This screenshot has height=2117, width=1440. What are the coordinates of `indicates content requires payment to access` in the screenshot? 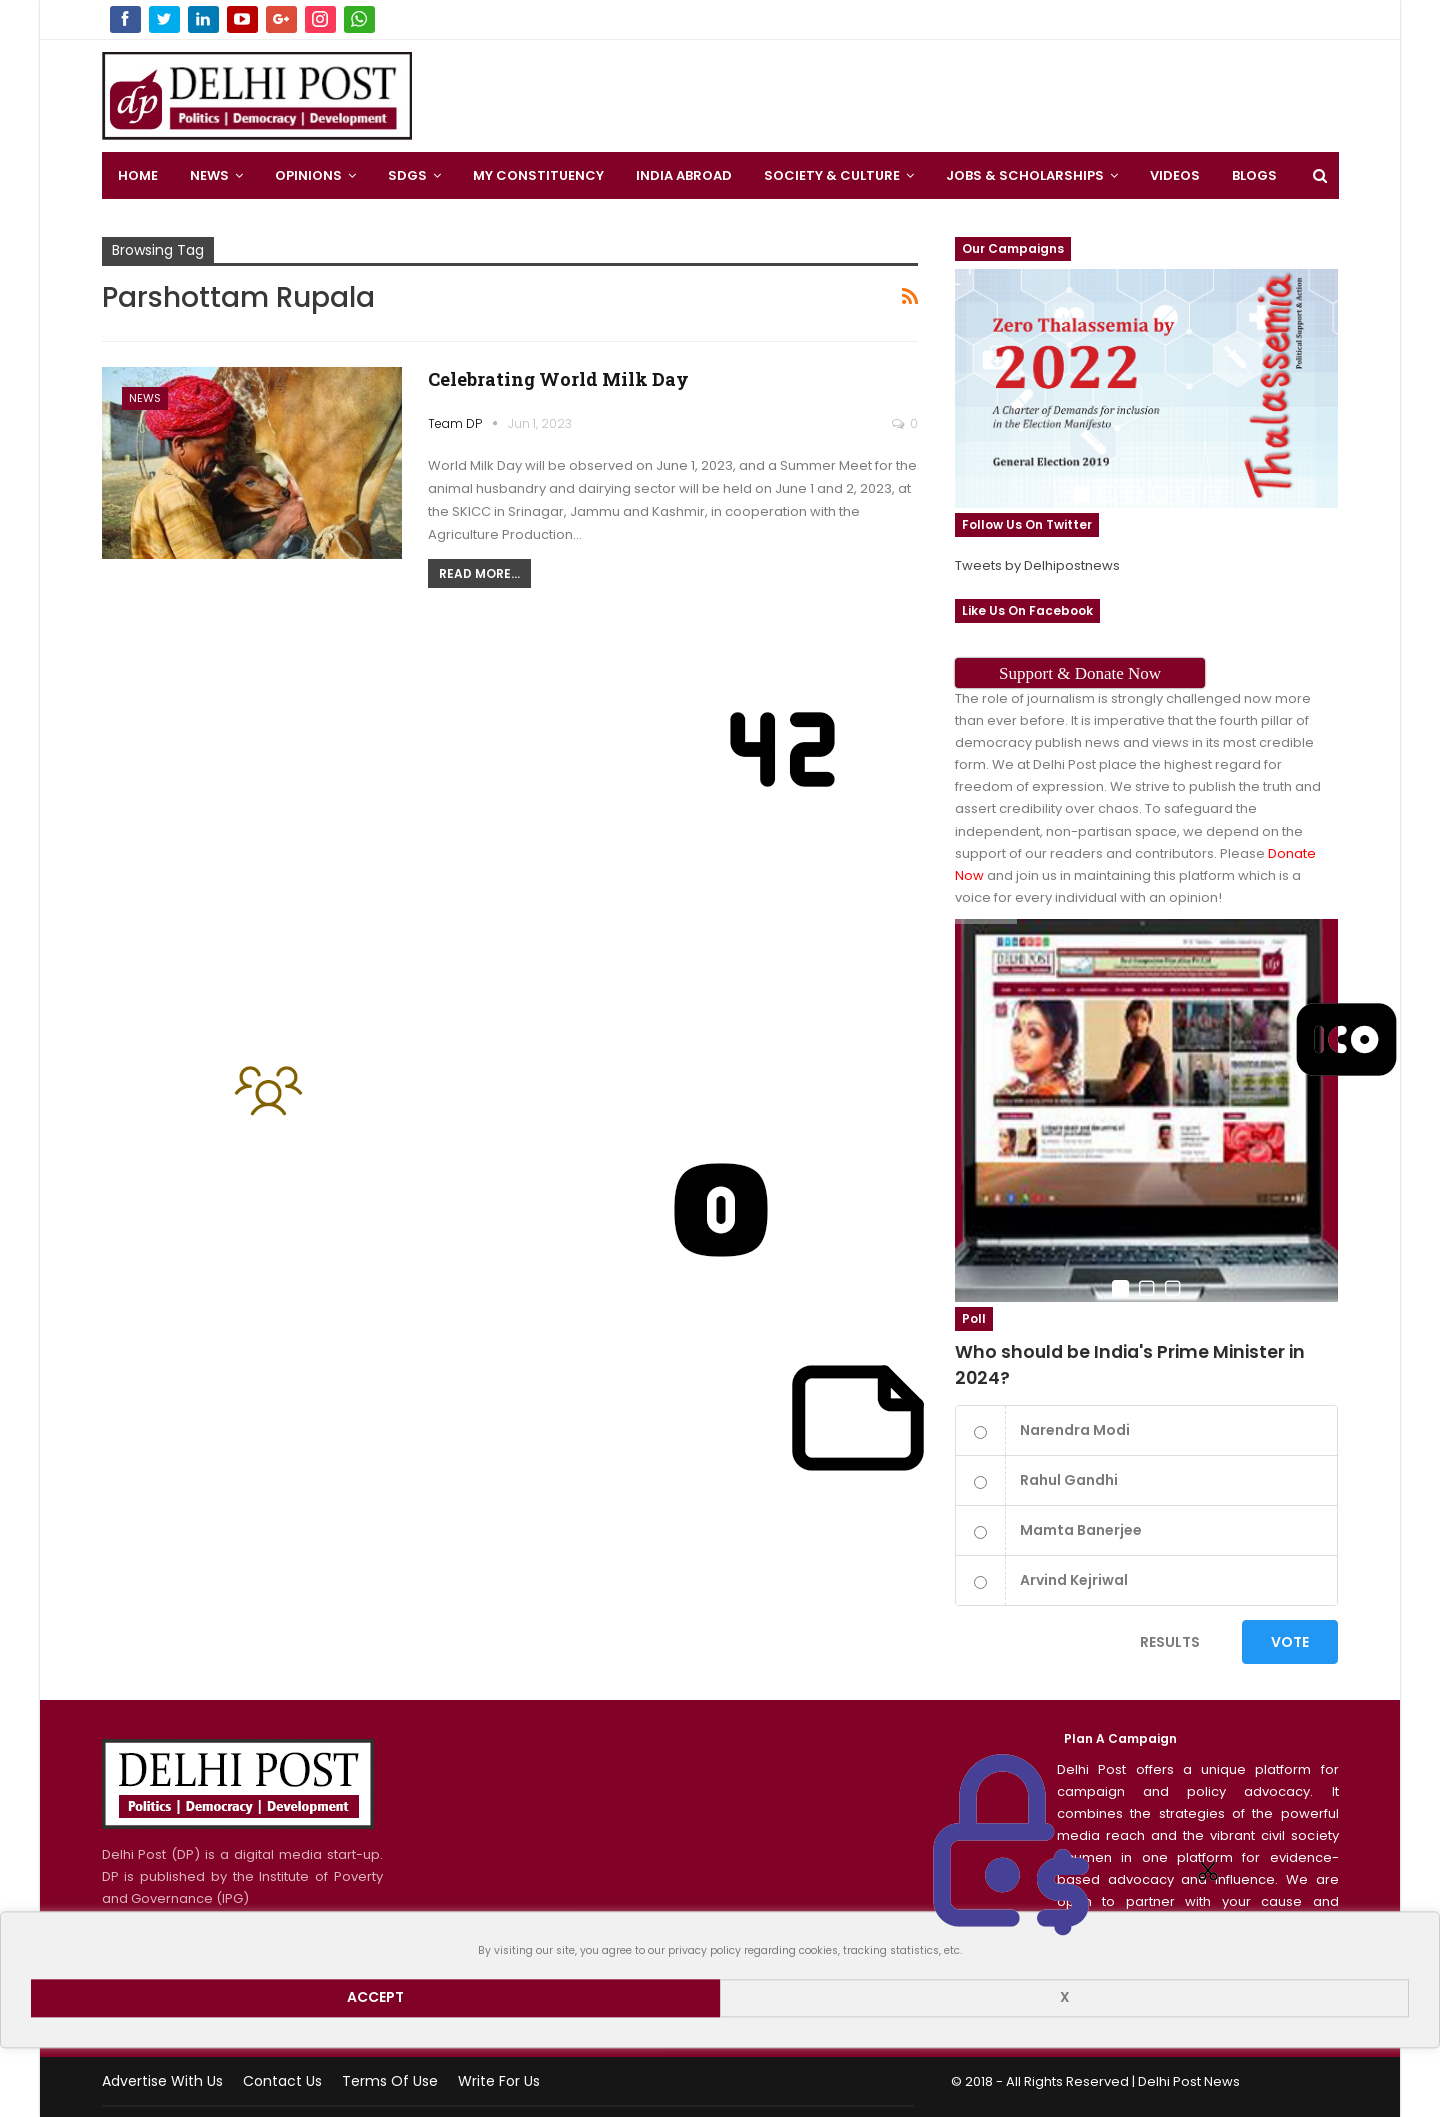 It's located at (1002, 1840).